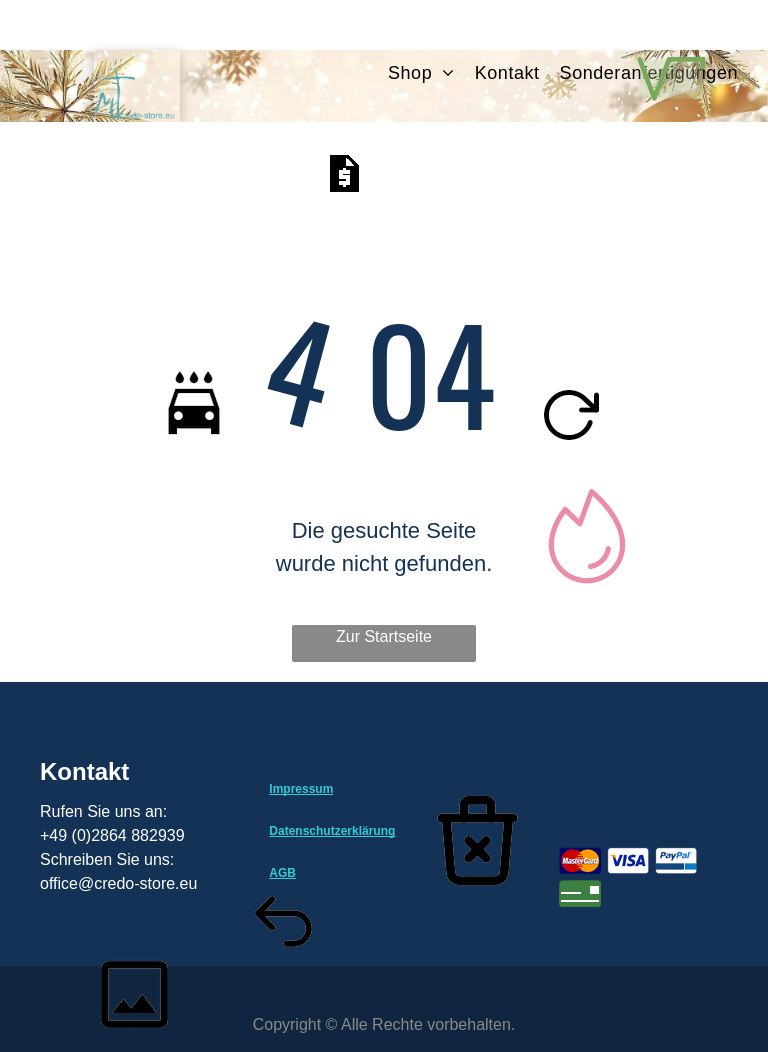  What do you see at coordinates (669, 74) in the screenshot?
I see `calculate square root` at bounding box center [669, 74].